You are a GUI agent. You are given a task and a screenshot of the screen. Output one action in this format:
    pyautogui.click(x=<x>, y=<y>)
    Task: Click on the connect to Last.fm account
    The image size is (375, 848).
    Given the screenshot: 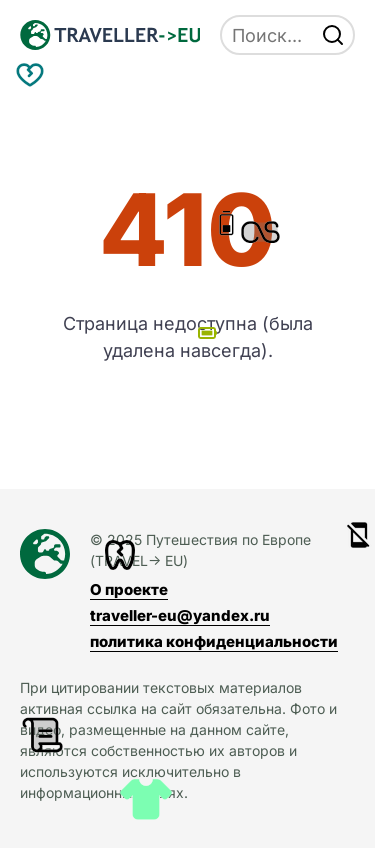 What is the action you would take?
    pyautogui.click(x=260, y=231)
    